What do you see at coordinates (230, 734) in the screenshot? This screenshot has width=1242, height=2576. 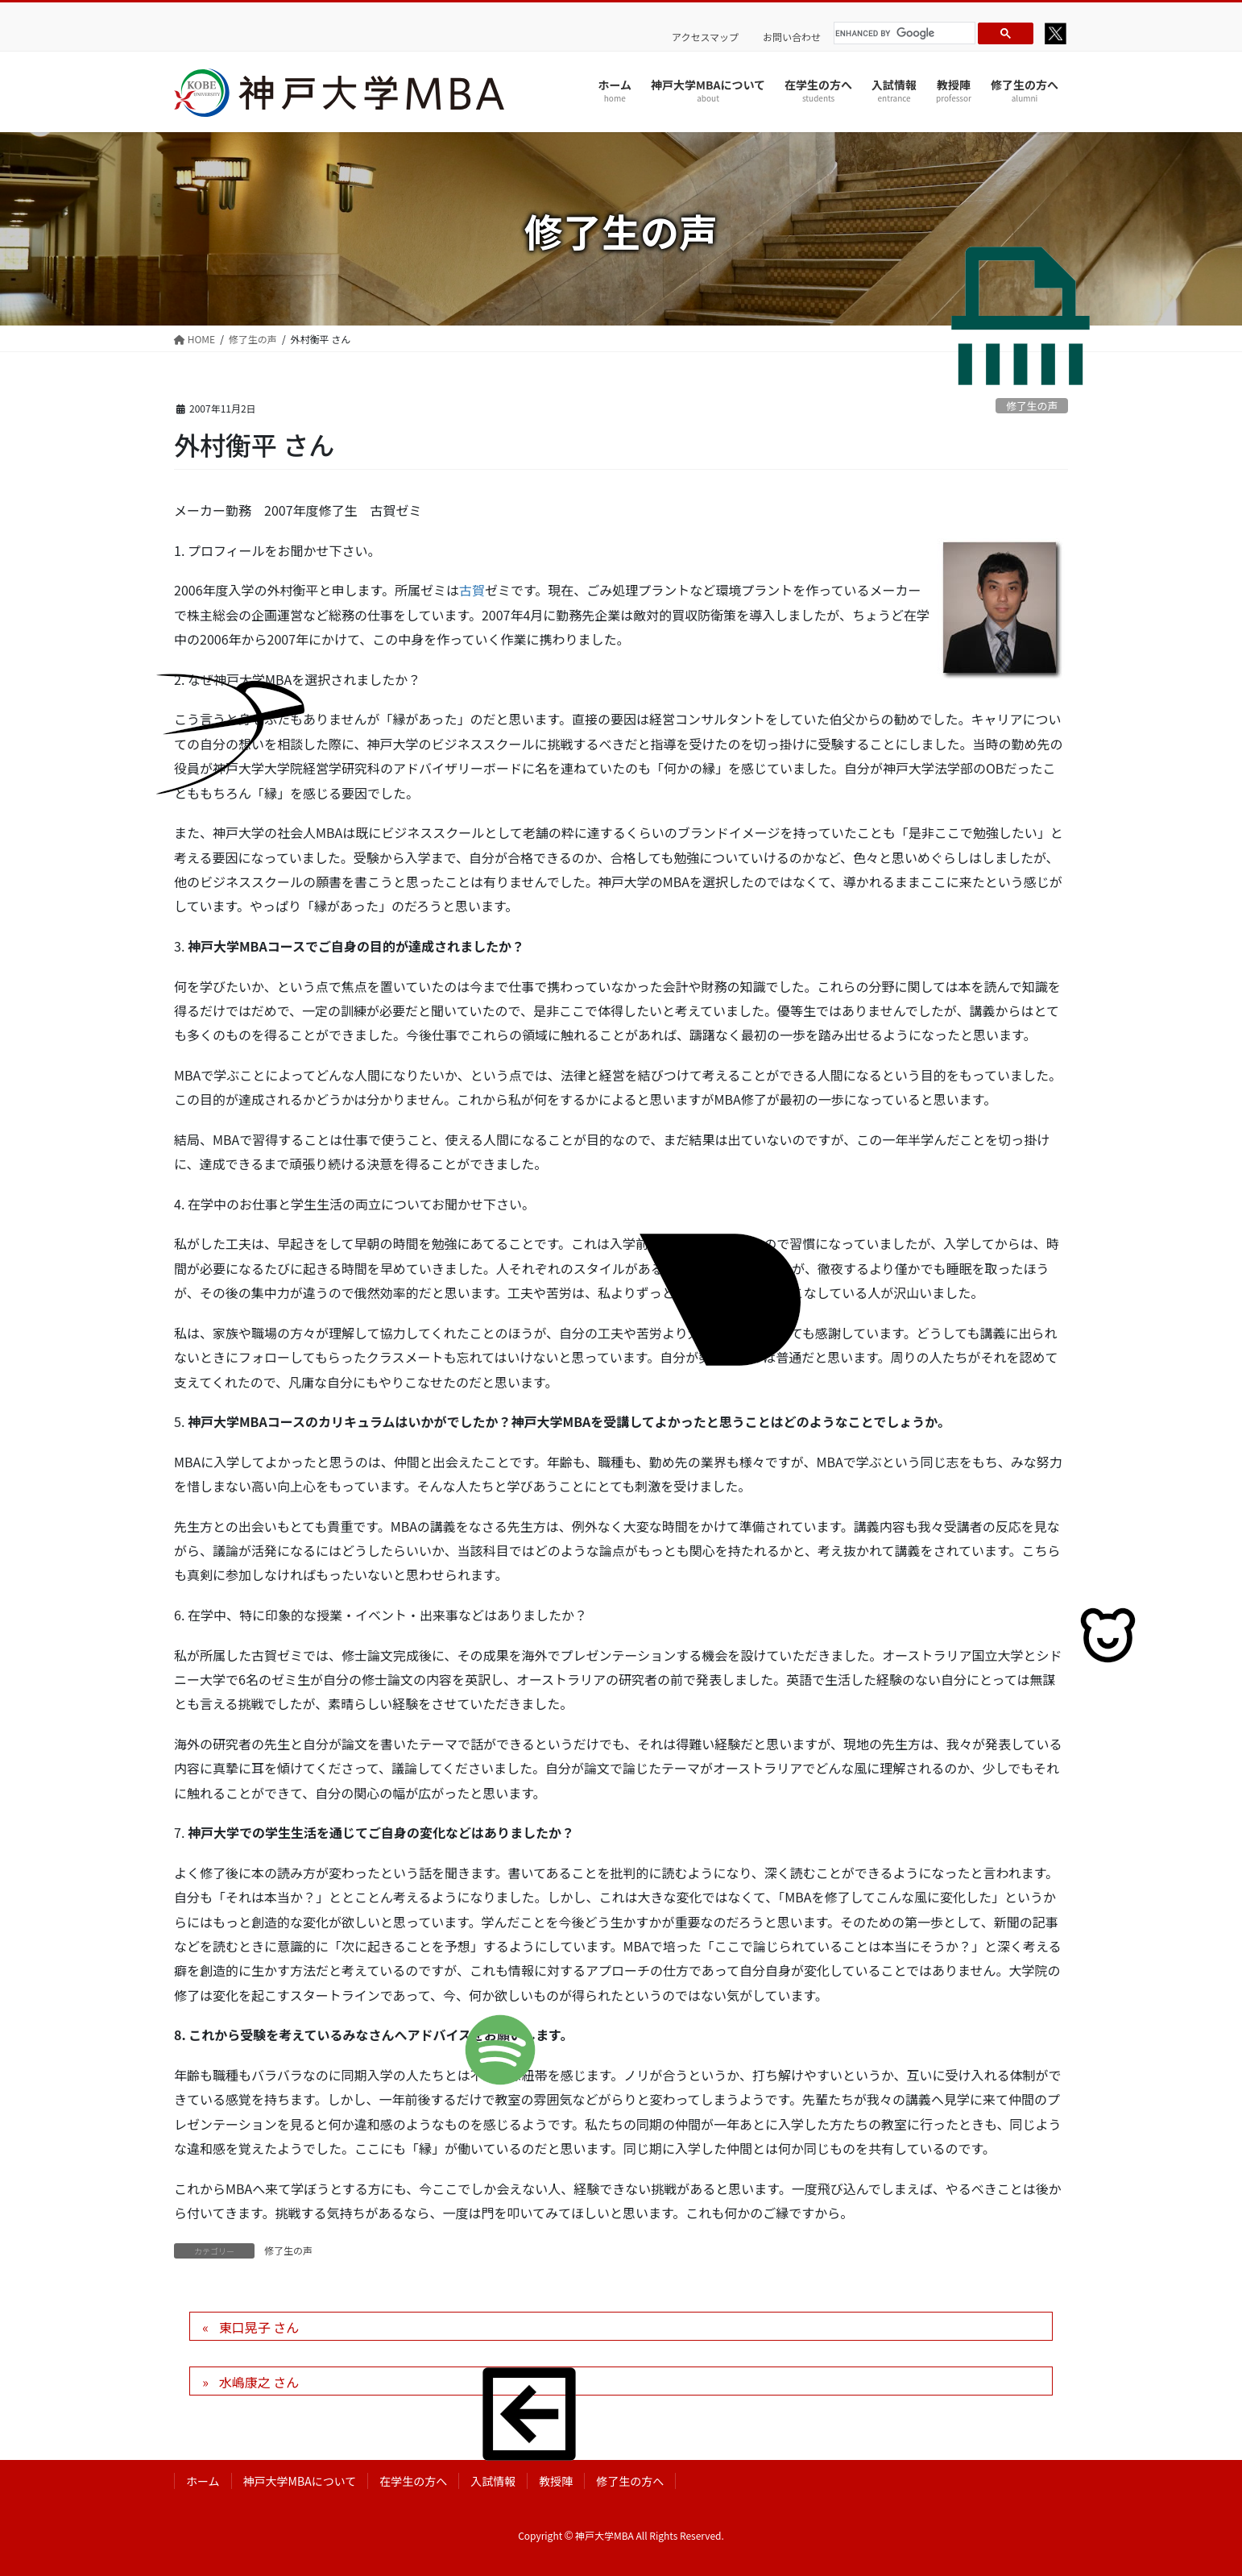 I see `EPEL (Extra Packages for Enterprise Linux) project logo` at bounding box center [230, 734].